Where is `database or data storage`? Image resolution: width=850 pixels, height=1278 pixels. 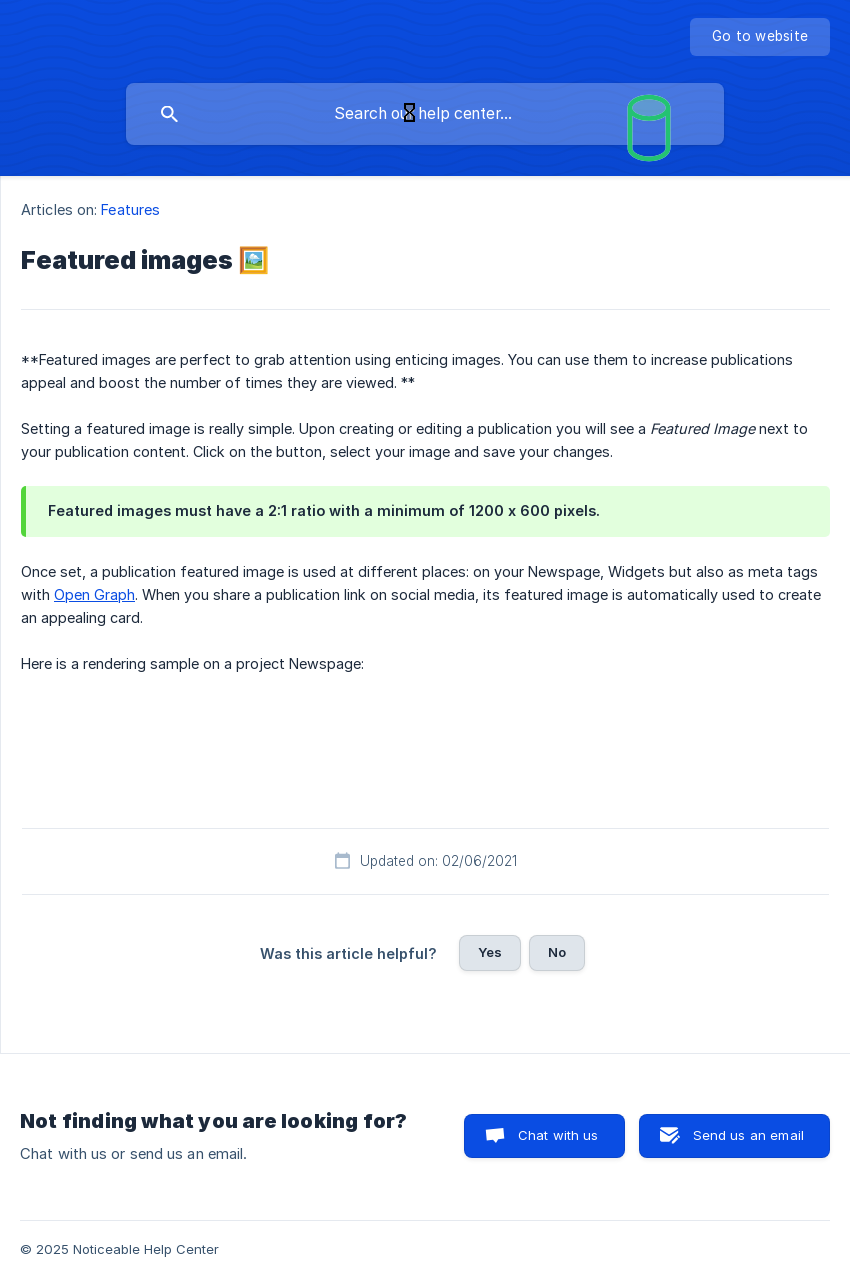
database or data storage is located at coordinates (649, 128).